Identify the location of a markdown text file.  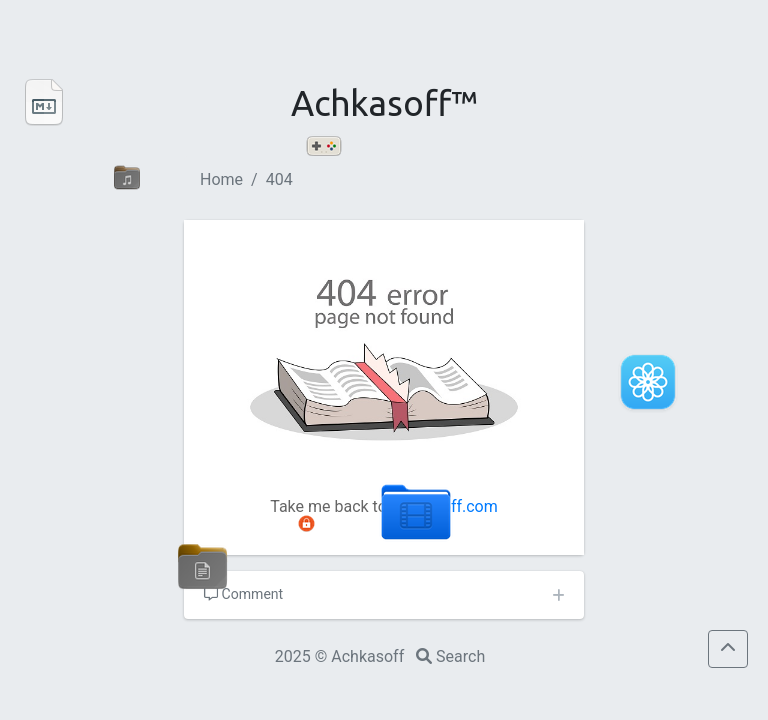
(44, 102).